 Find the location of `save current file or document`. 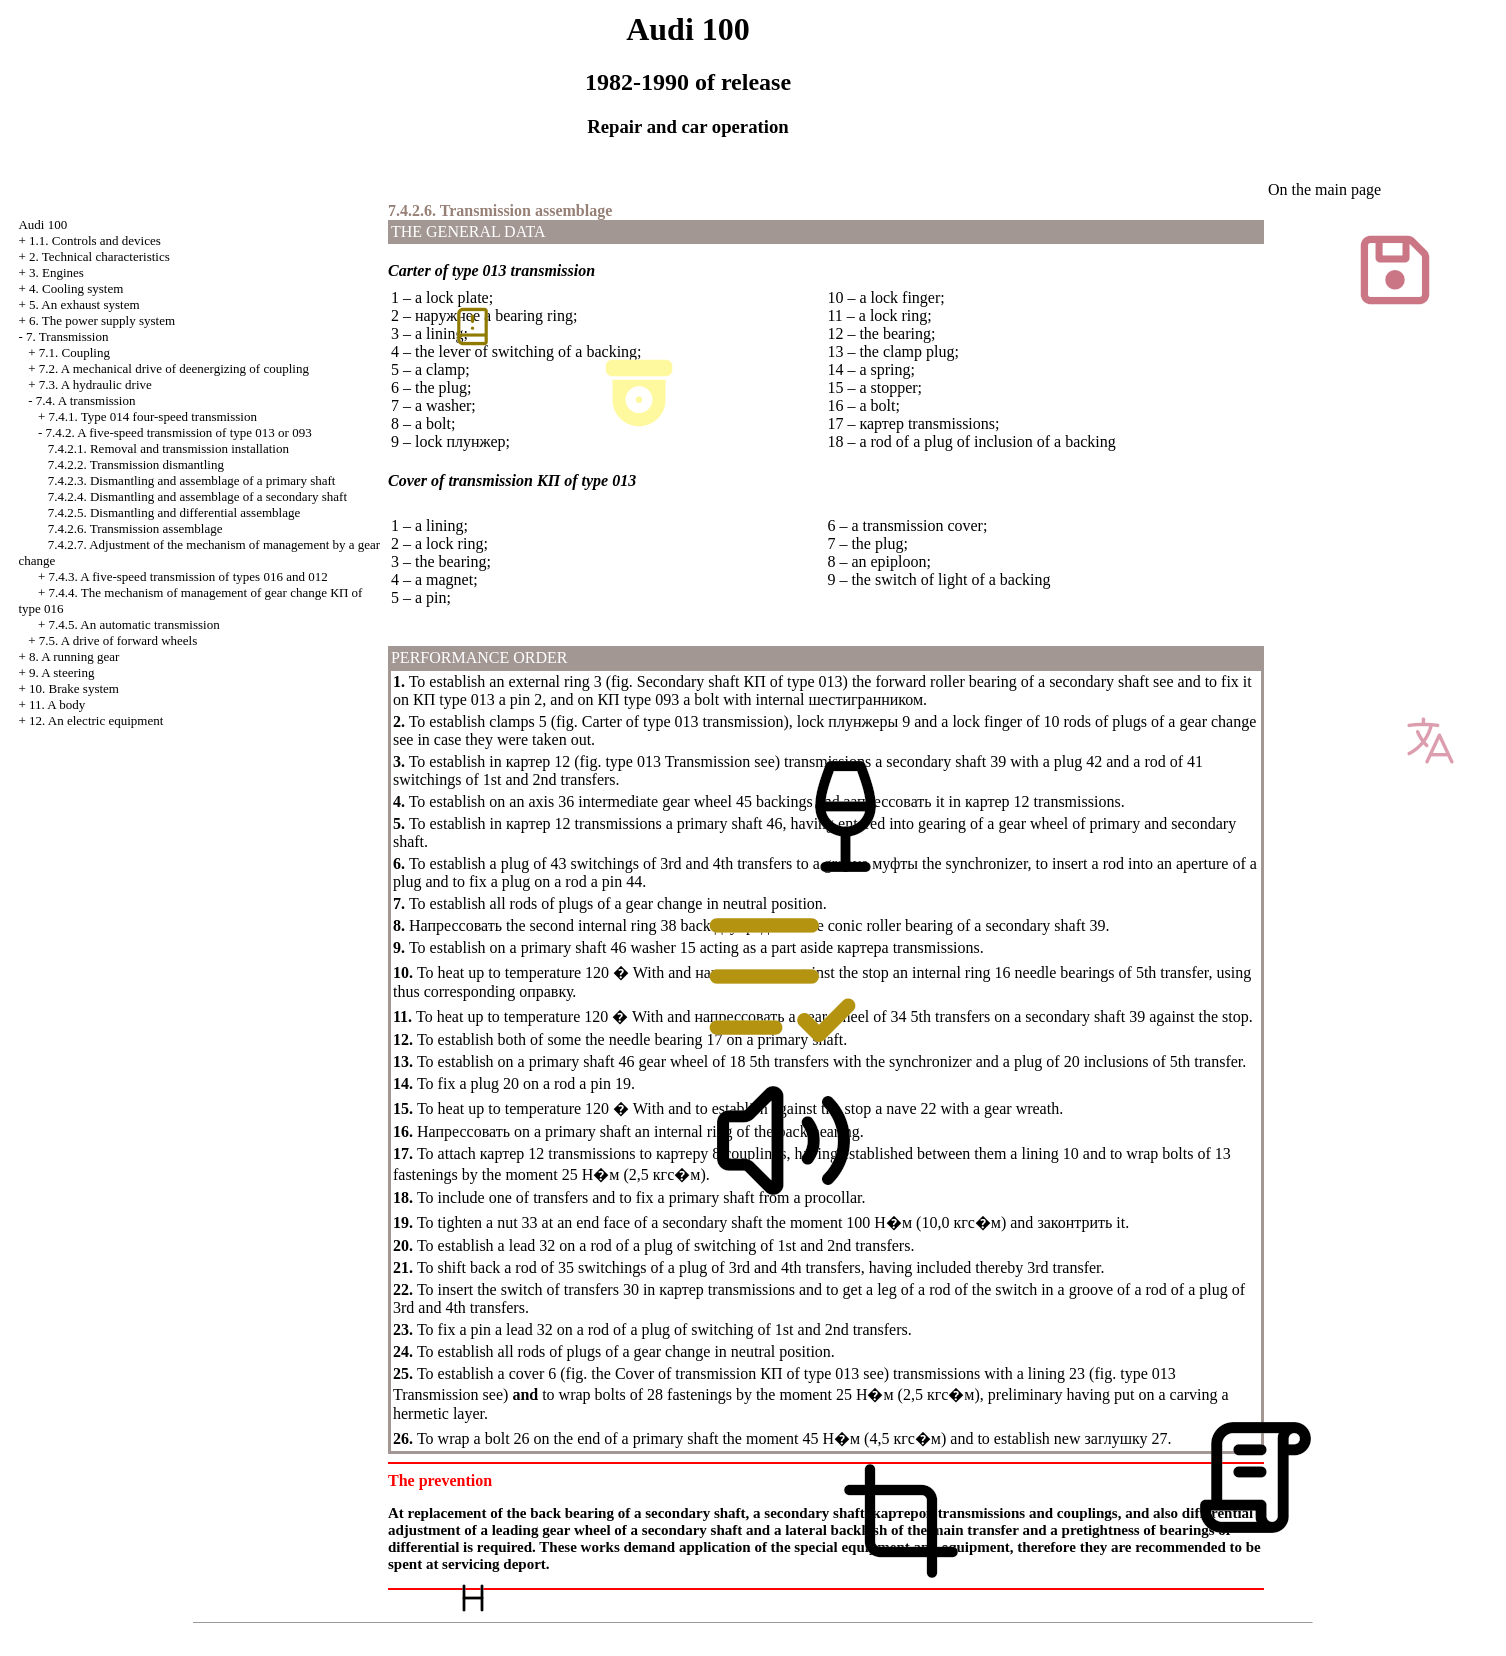

save current file or document is located at coordinates (1395, 270).